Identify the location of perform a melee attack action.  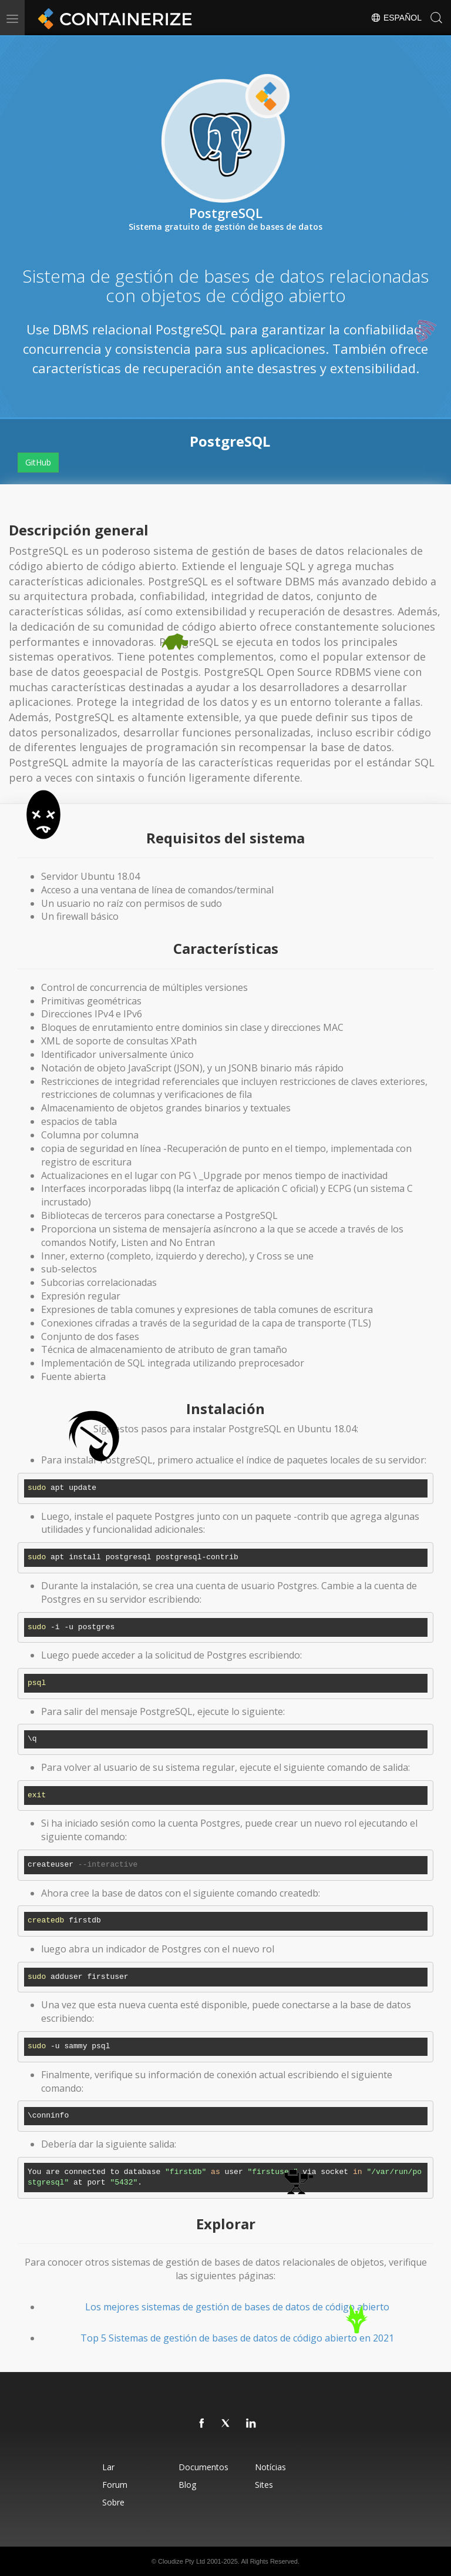
(94, 1436).